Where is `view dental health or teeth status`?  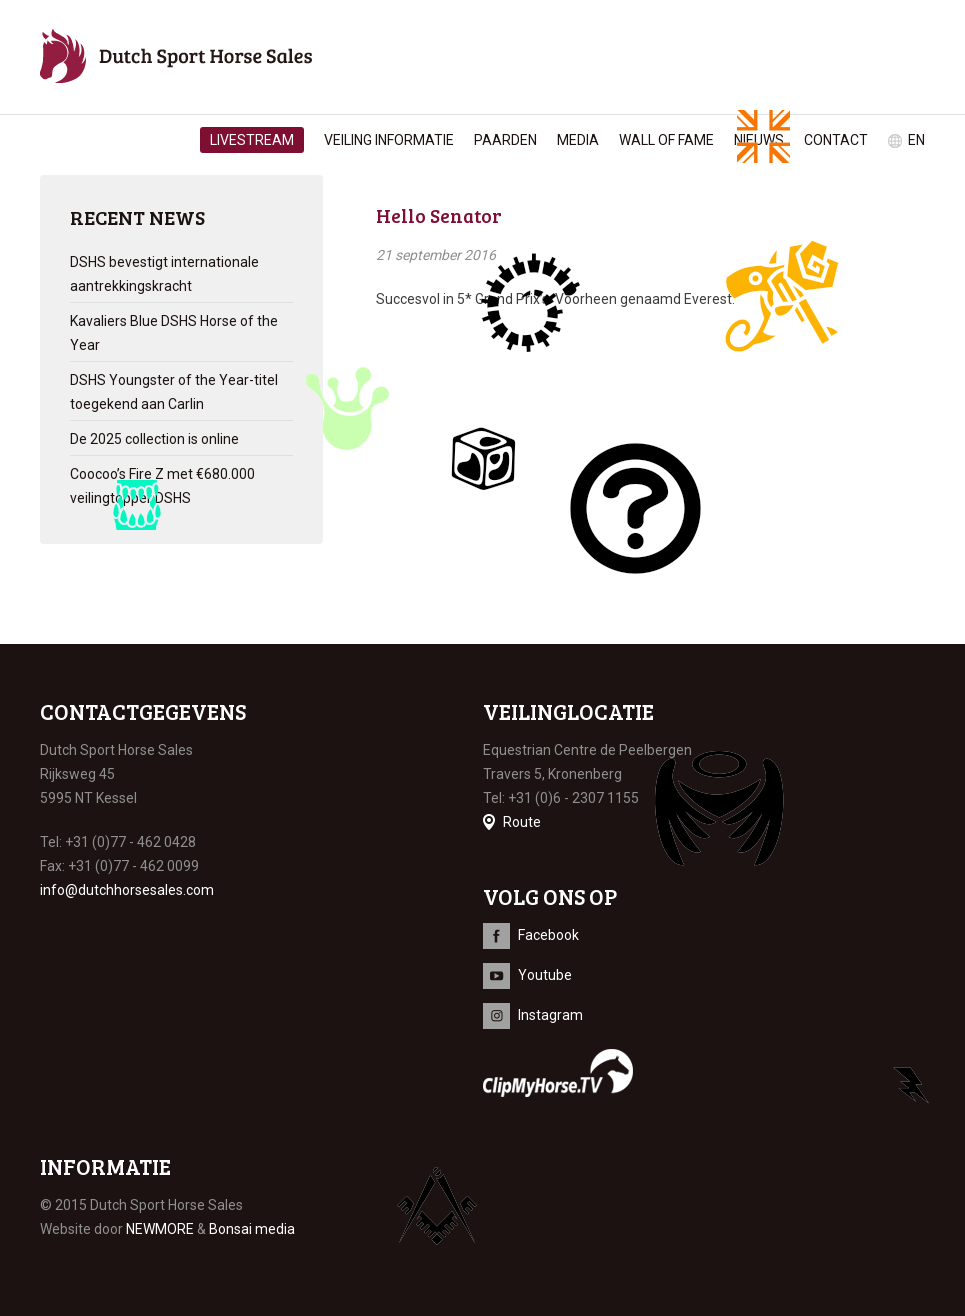 view dental health or teeth status is located at coordinates (137, 505).